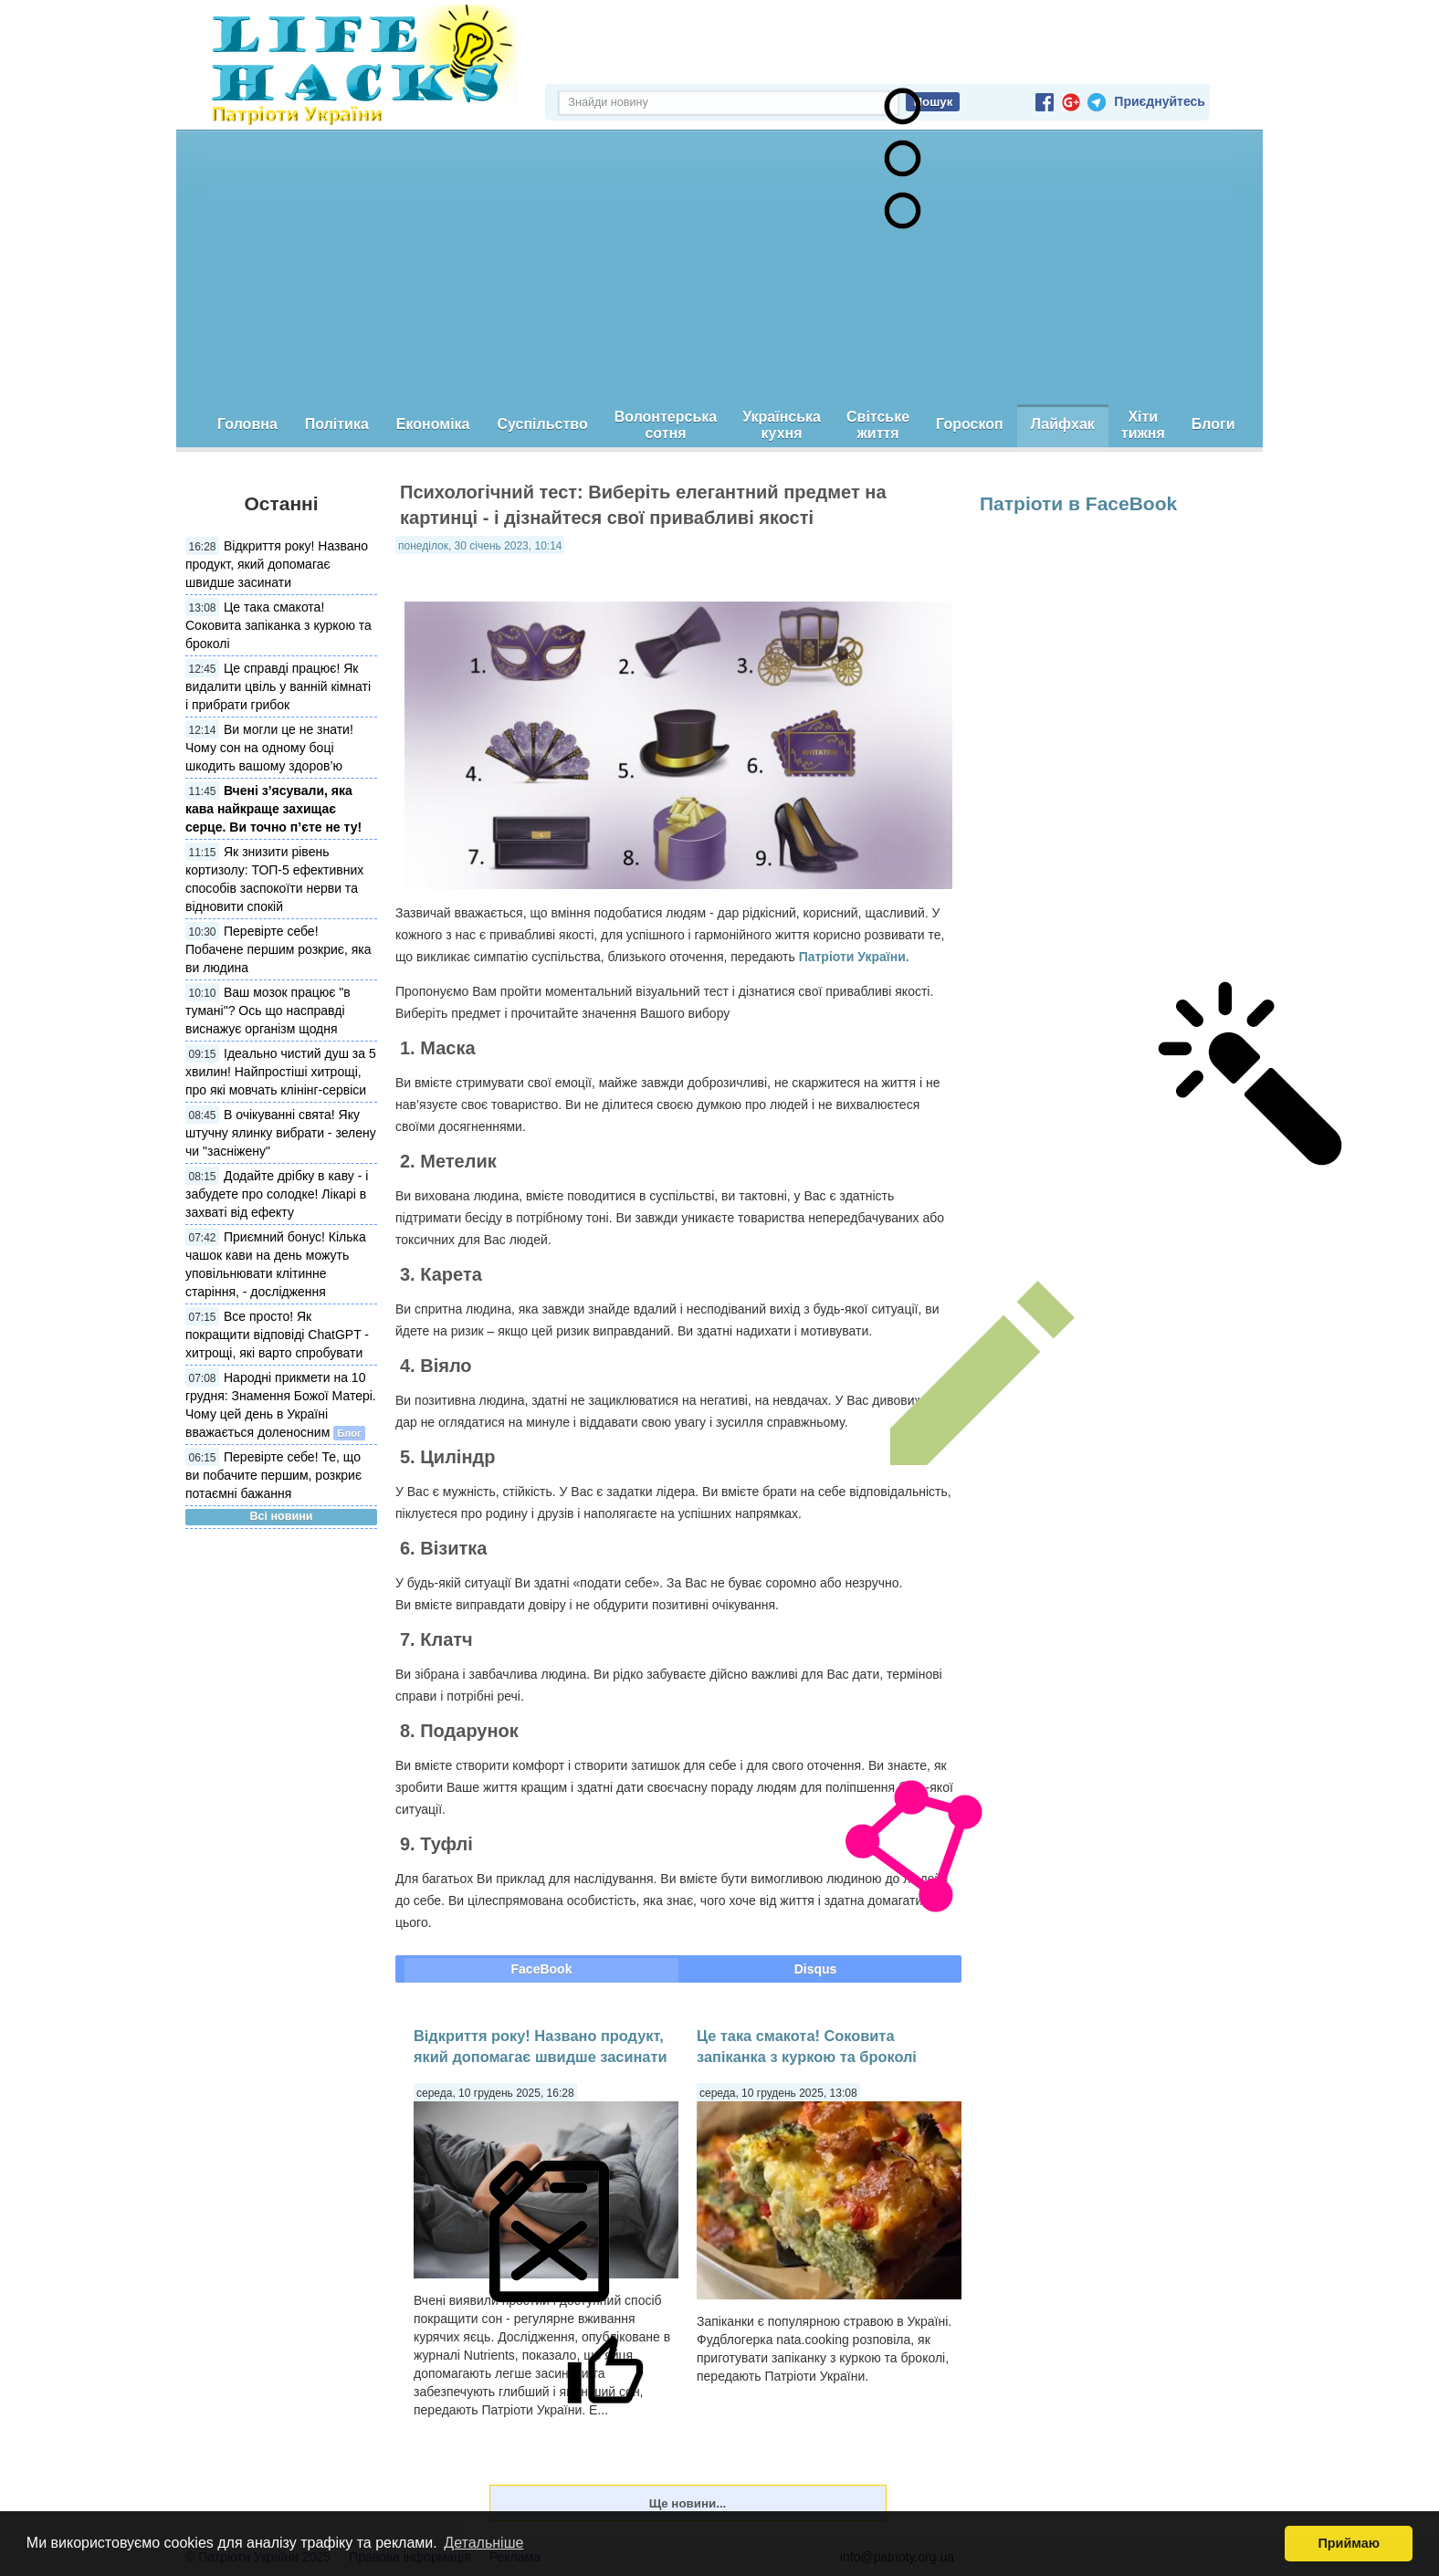 Image resolution: width=1439 pixels, height=2576 pixels. I want to click on indicates fuel or gas-related settings, so click(549, 2231).